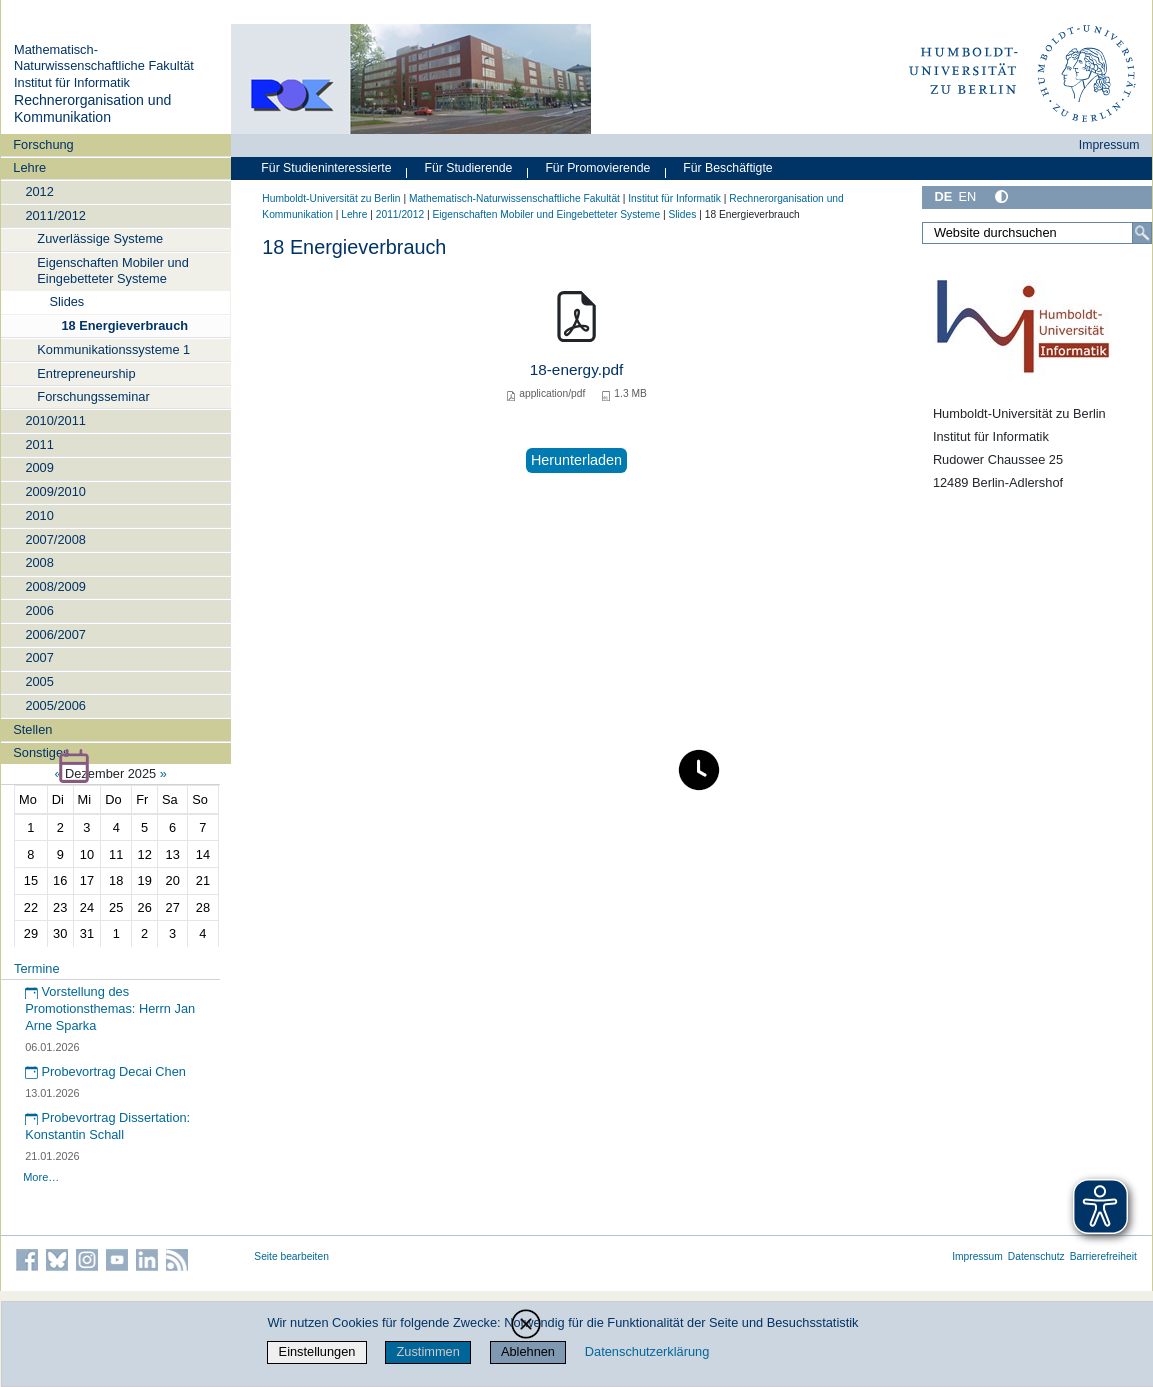 The height and width of the screenshot is (1387, 1153). Describe the element at coordinates (74, 766) in the screenshot. I see `view calendar or scheduled events` at that location.